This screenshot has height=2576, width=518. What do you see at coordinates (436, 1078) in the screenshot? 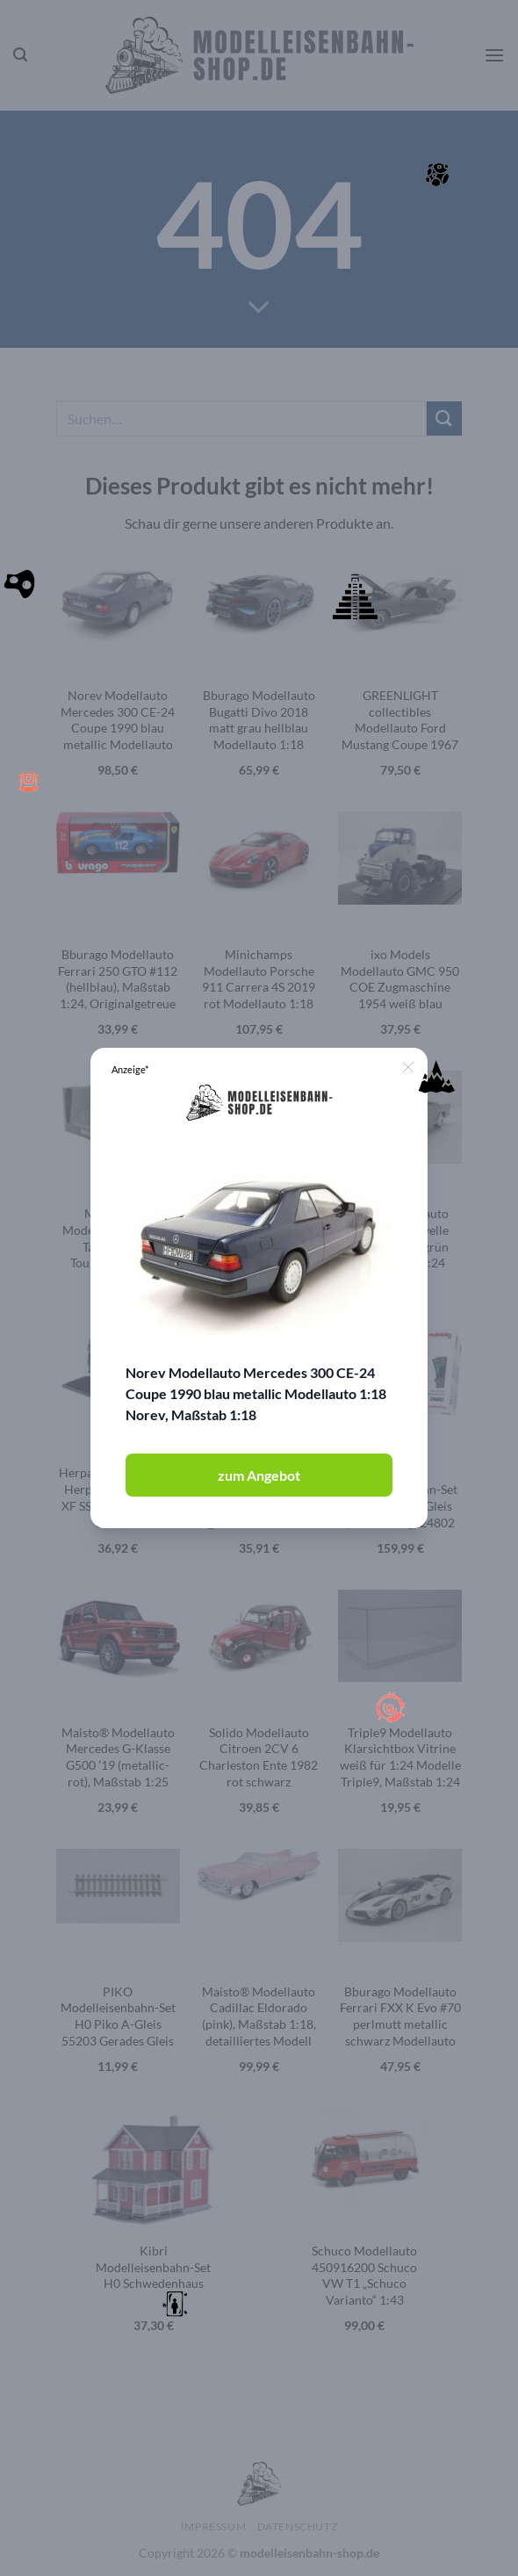
I see `view mountain or terrain features` at bounding box center [436, 1078].